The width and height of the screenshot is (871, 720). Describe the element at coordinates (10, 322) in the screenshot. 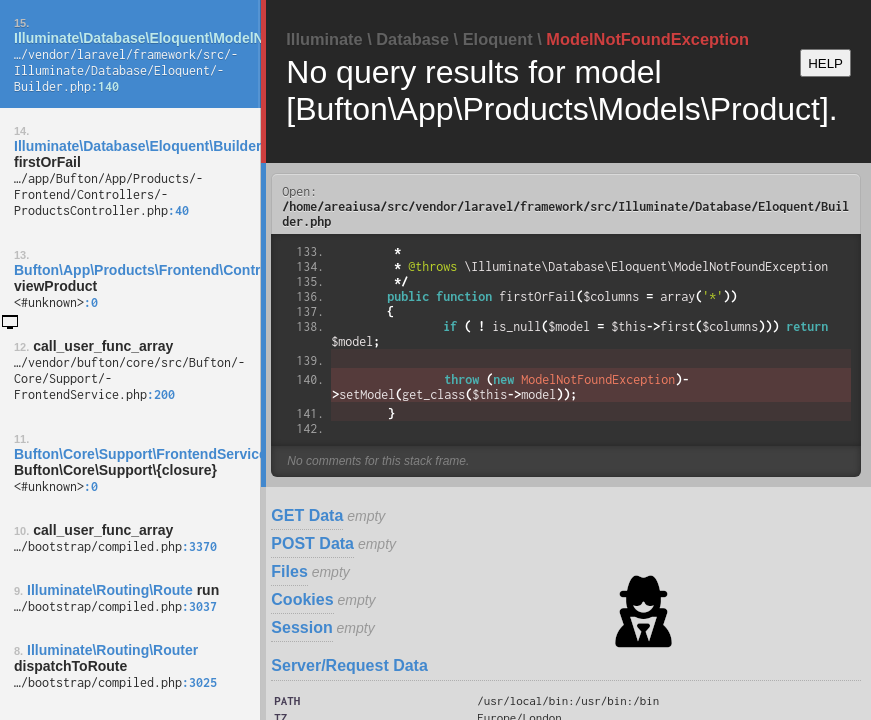

I see `access tv or display settings` at that location.